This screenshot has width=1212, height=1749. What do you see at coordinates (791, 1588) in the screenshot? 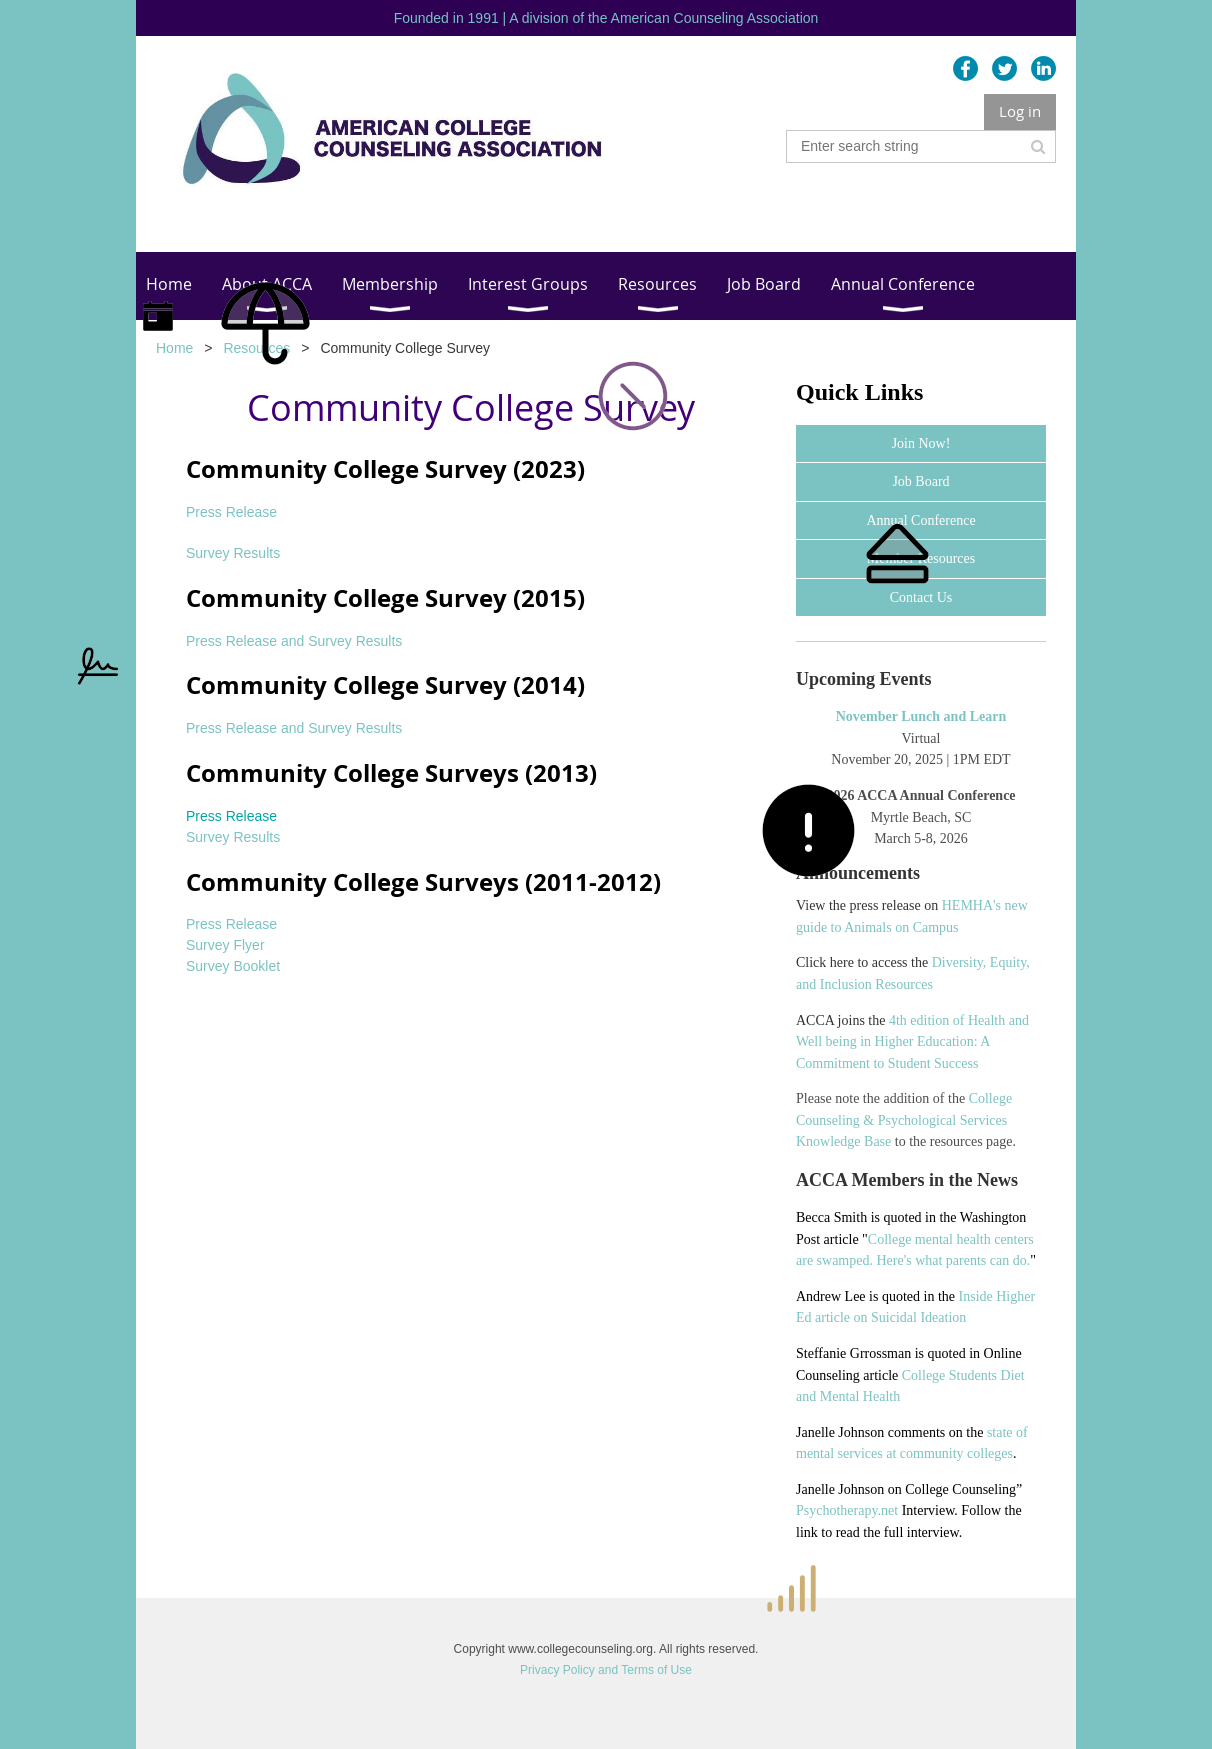
I see `indicates full signal strength` at bounding box center [791, 1588].